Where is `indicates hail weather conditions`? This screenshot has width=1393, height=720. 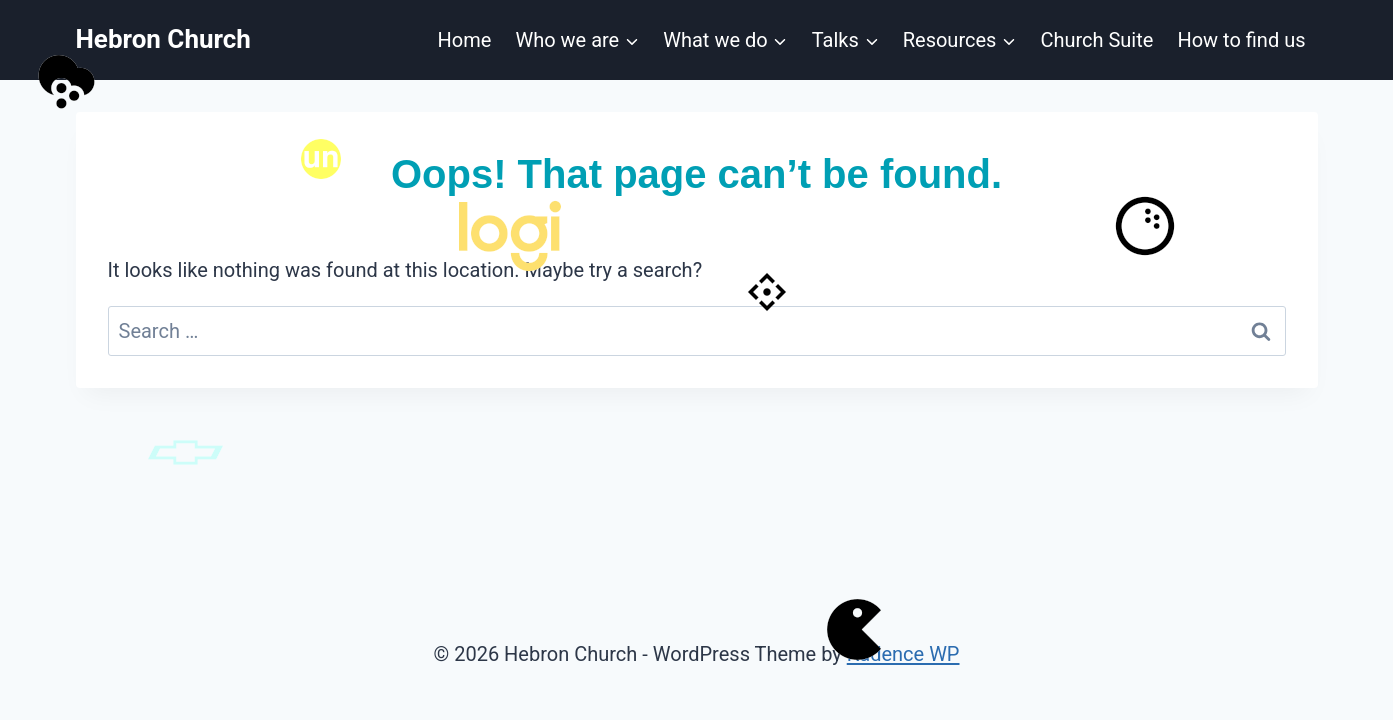 indicates hail weather conditions is located at coordinates (66, 80).